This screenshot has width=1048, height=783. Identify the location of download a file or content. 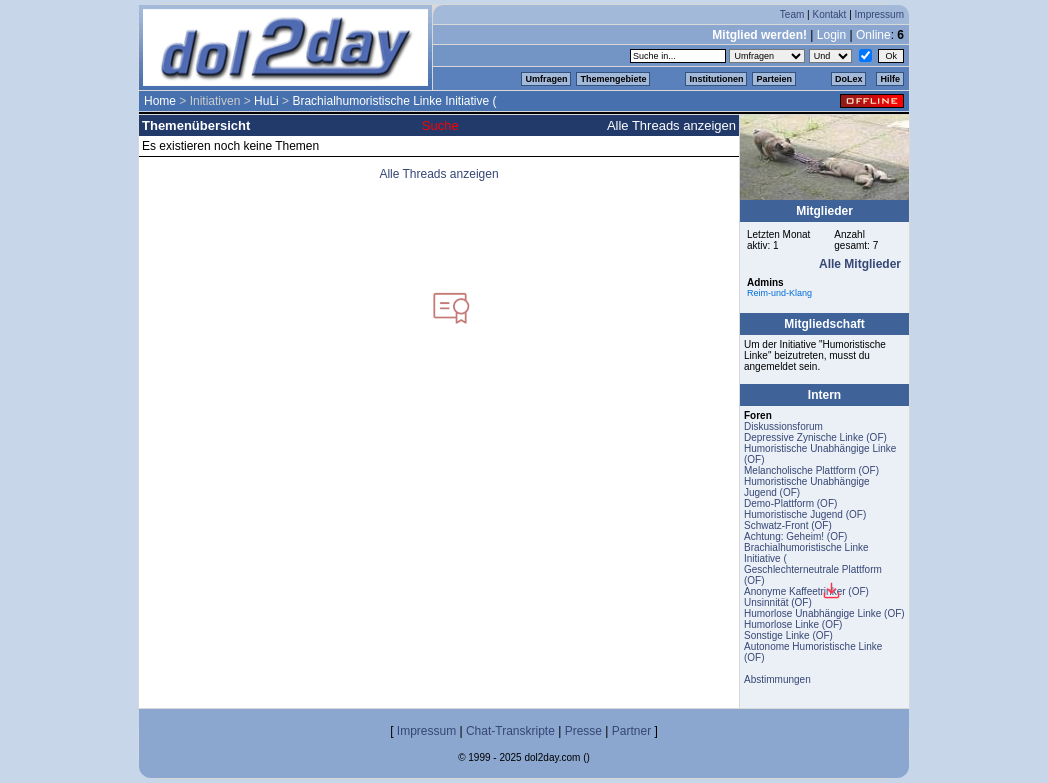
(831, 590).